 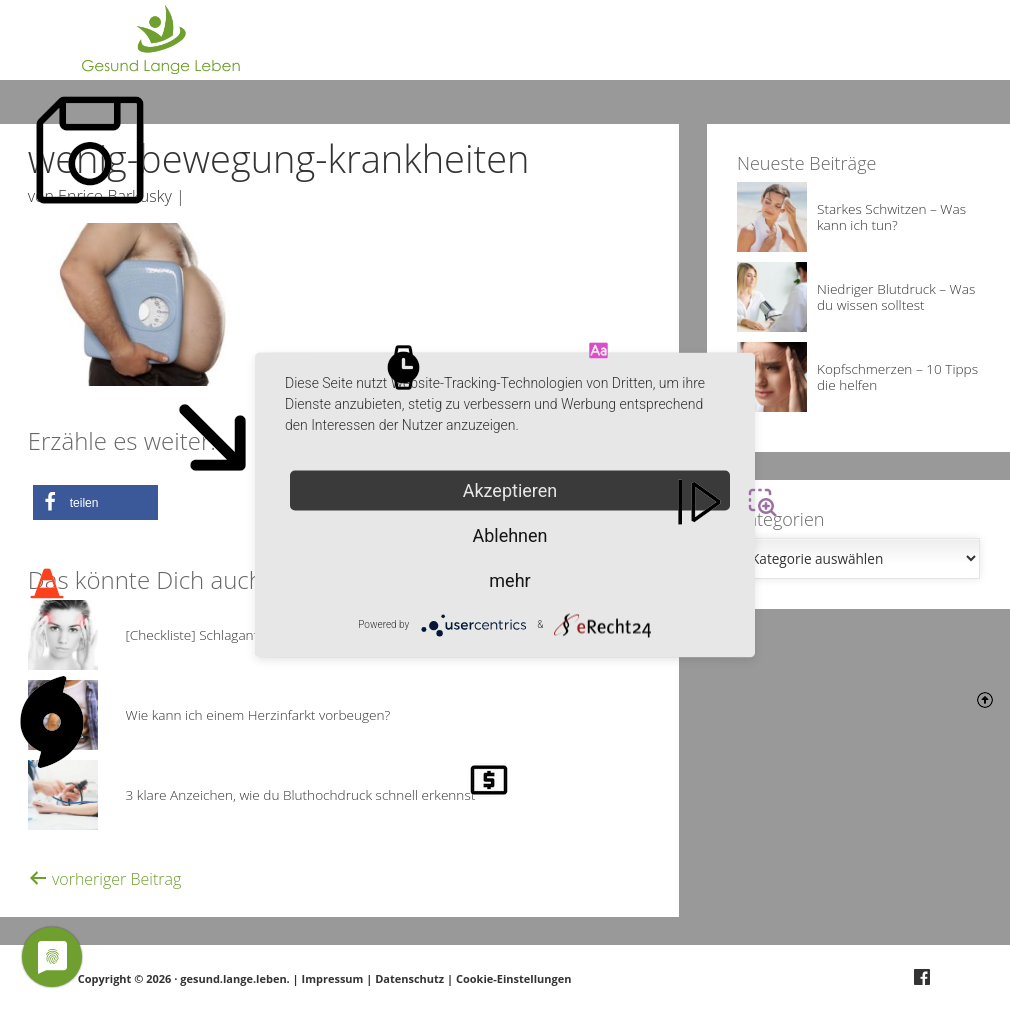 What do you see at coordinates (985, 700) in the screenshot?
I see `scroll to top of page` at bounding box center [985, 700].